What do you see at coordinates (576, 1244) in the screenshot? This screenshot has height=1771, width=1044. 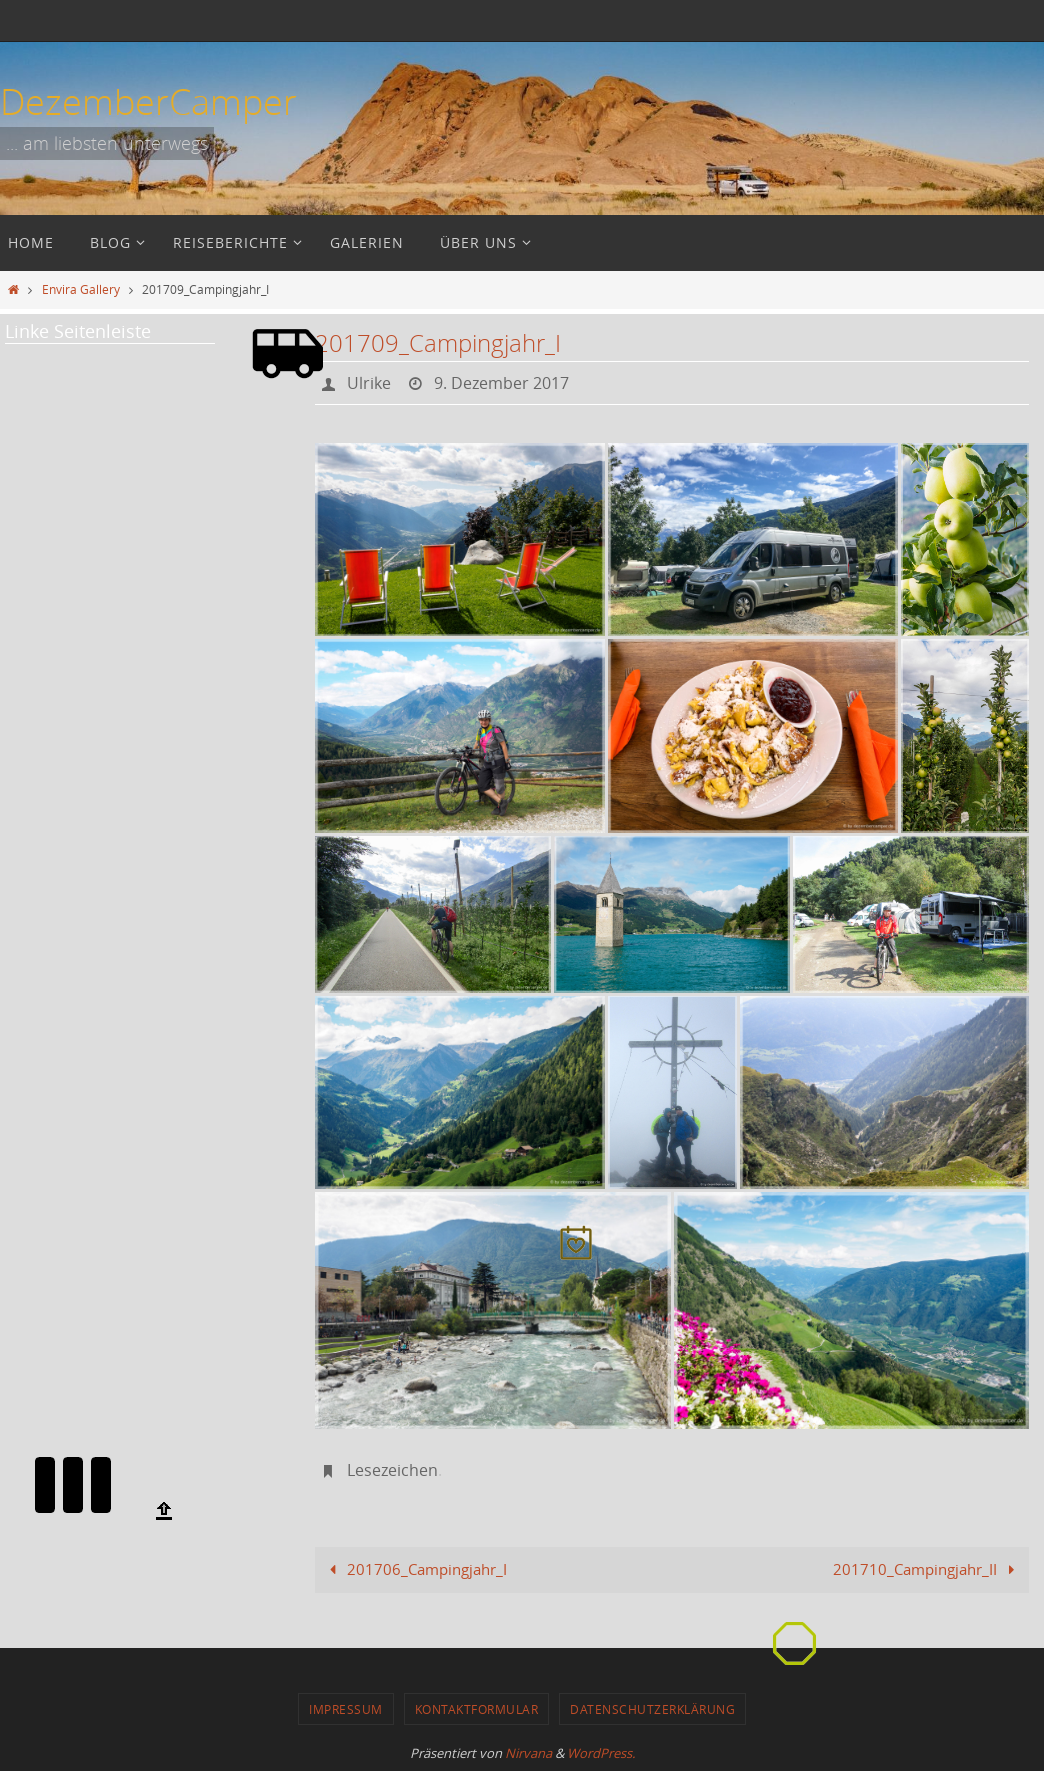 I see `view favorite or loved events` at bounding box center [576, 1244].